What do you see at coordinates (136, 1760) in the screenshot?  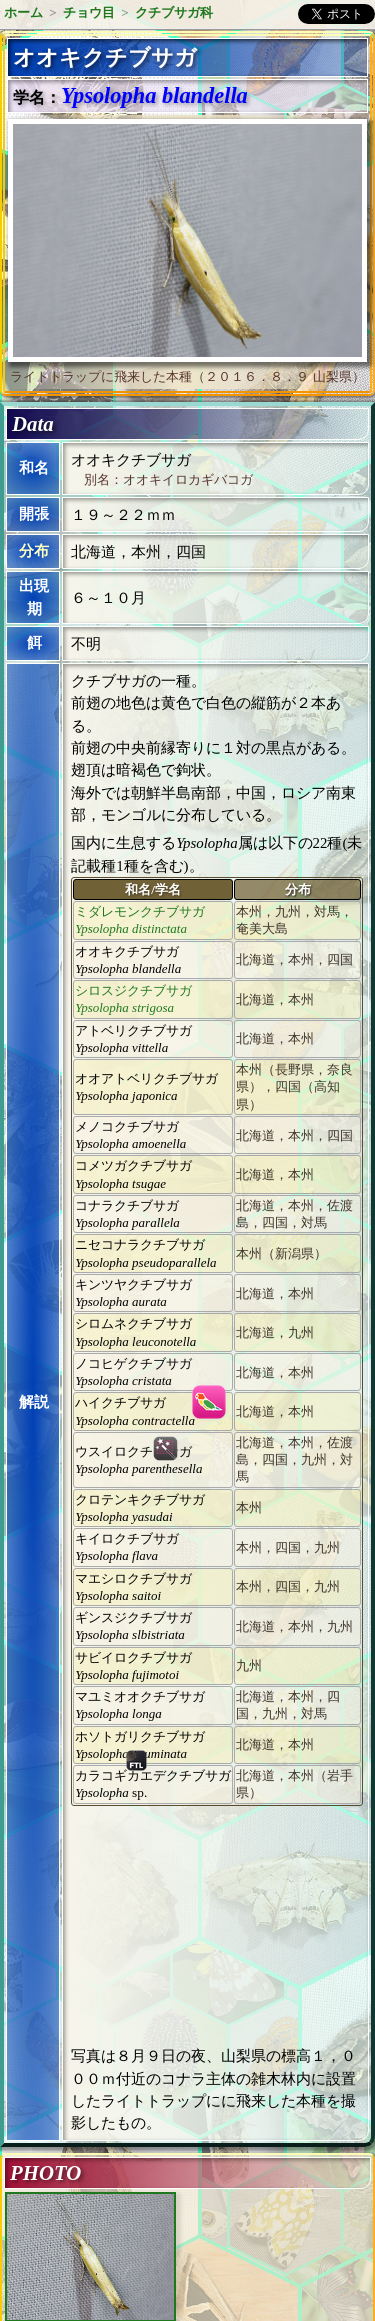 I see `launch FTL: Faster Than Light game` at bounding box center [136, 1760].